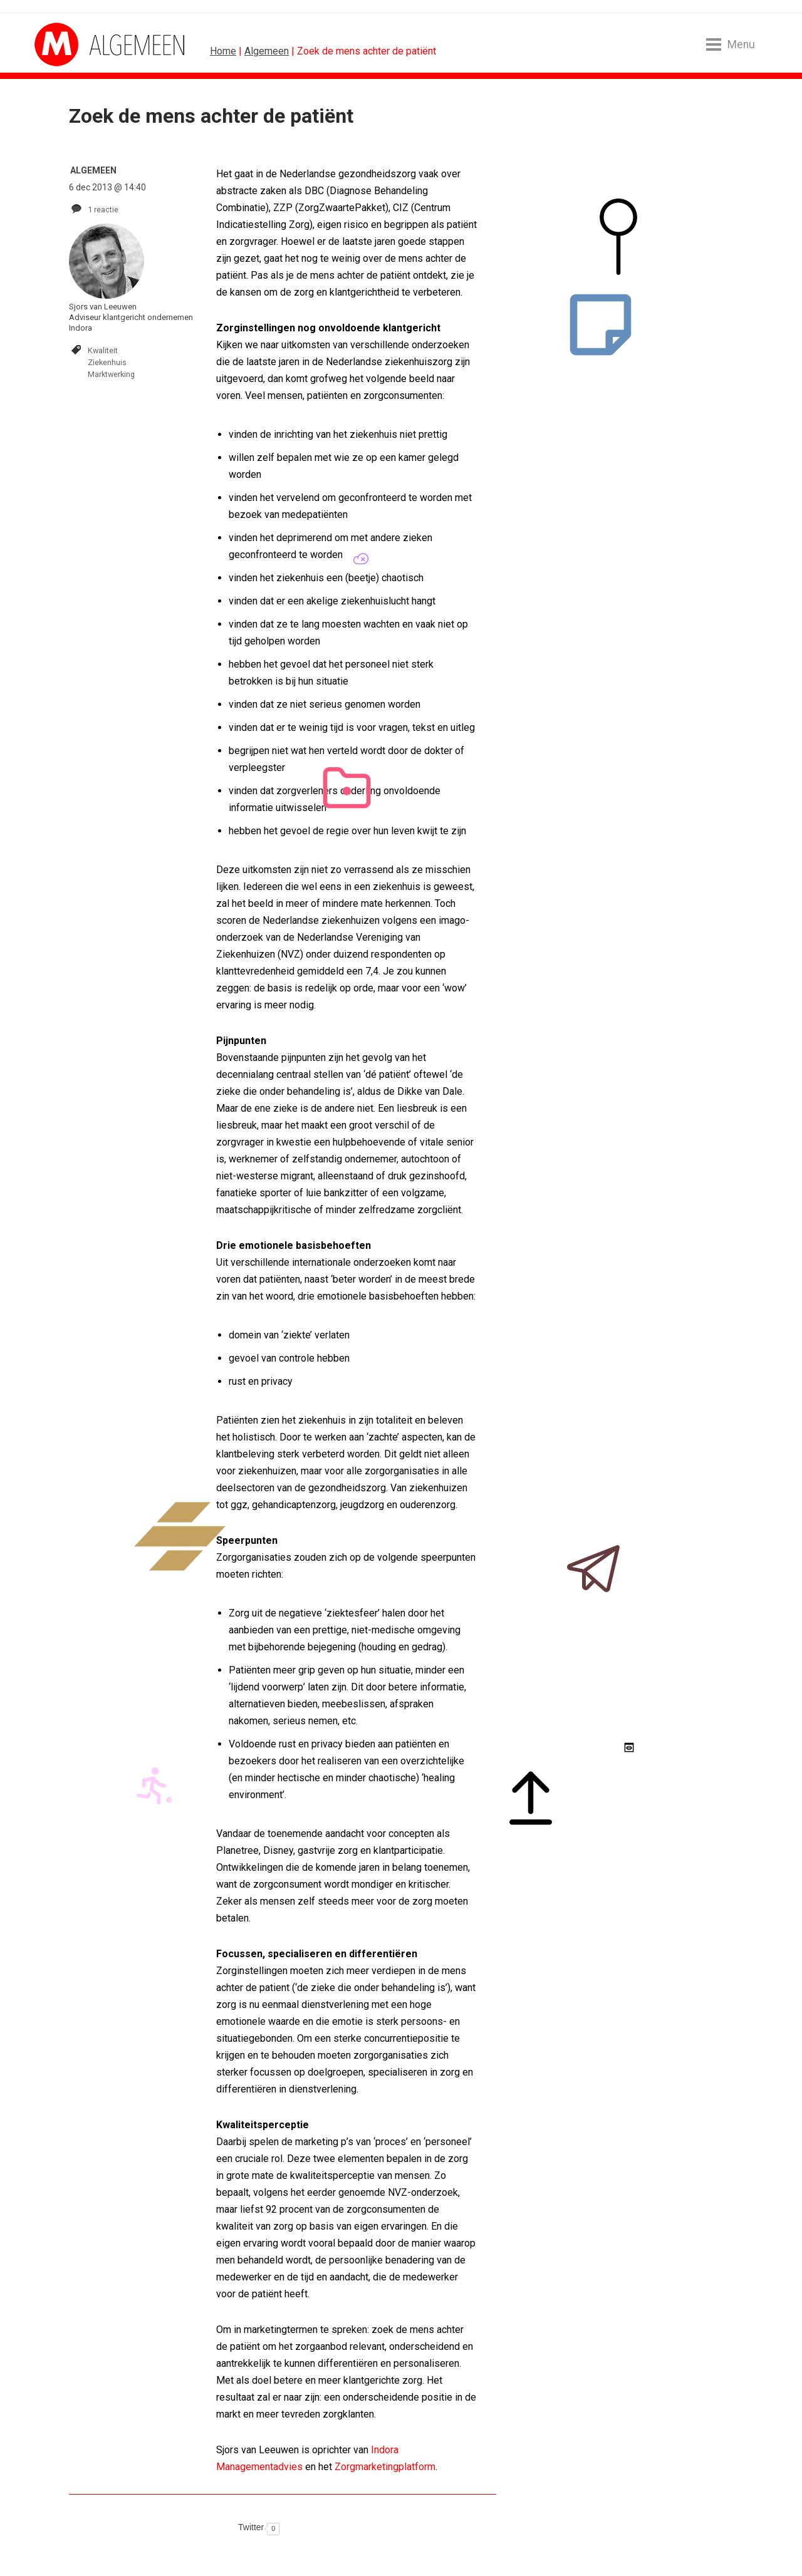 The height and width of the screenshot is (2576, 802). Describe the element at coordinates (180, 1536) in the screenshot. I see `stencil framework logo` at that location.